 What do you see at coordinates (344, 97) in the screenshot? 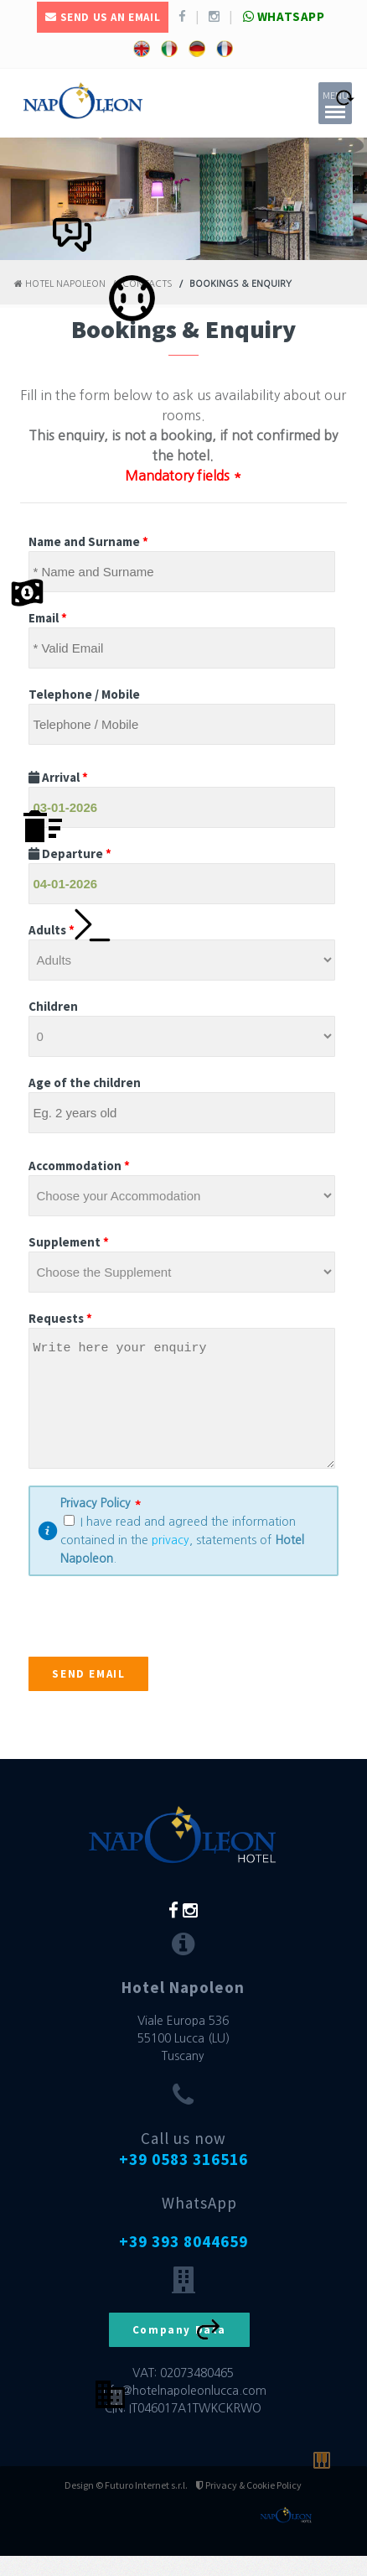
I see `refresh the current page or content` at bounding box center [344, 97].